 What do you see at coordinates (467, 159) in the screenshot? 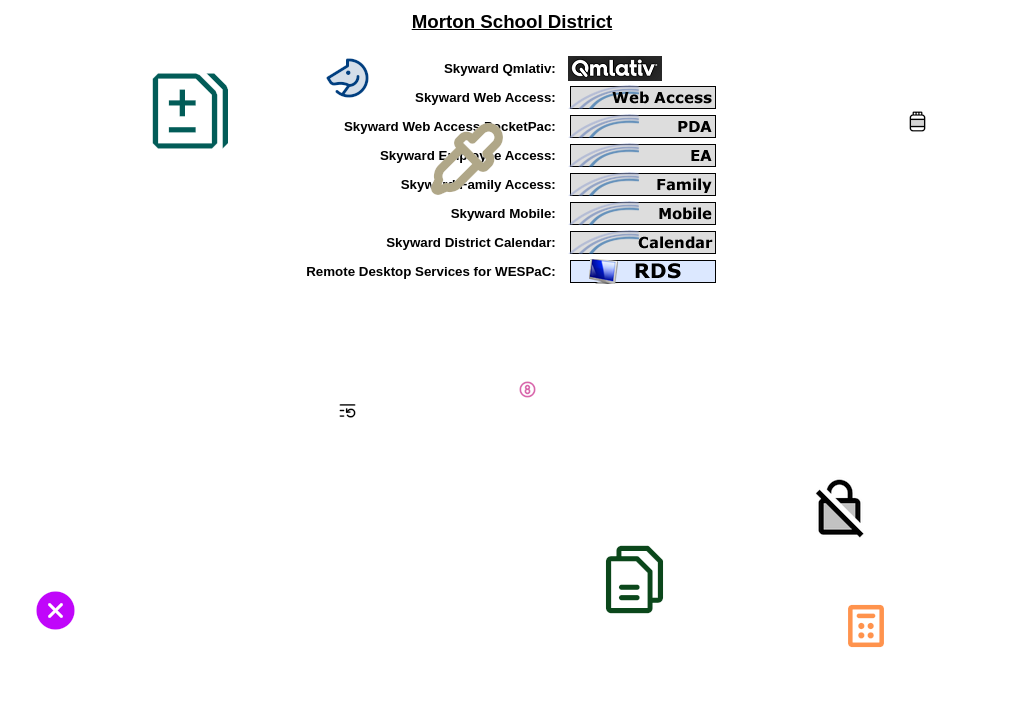
I see `pick a color from the canvas` at bounding box center [467, 159].